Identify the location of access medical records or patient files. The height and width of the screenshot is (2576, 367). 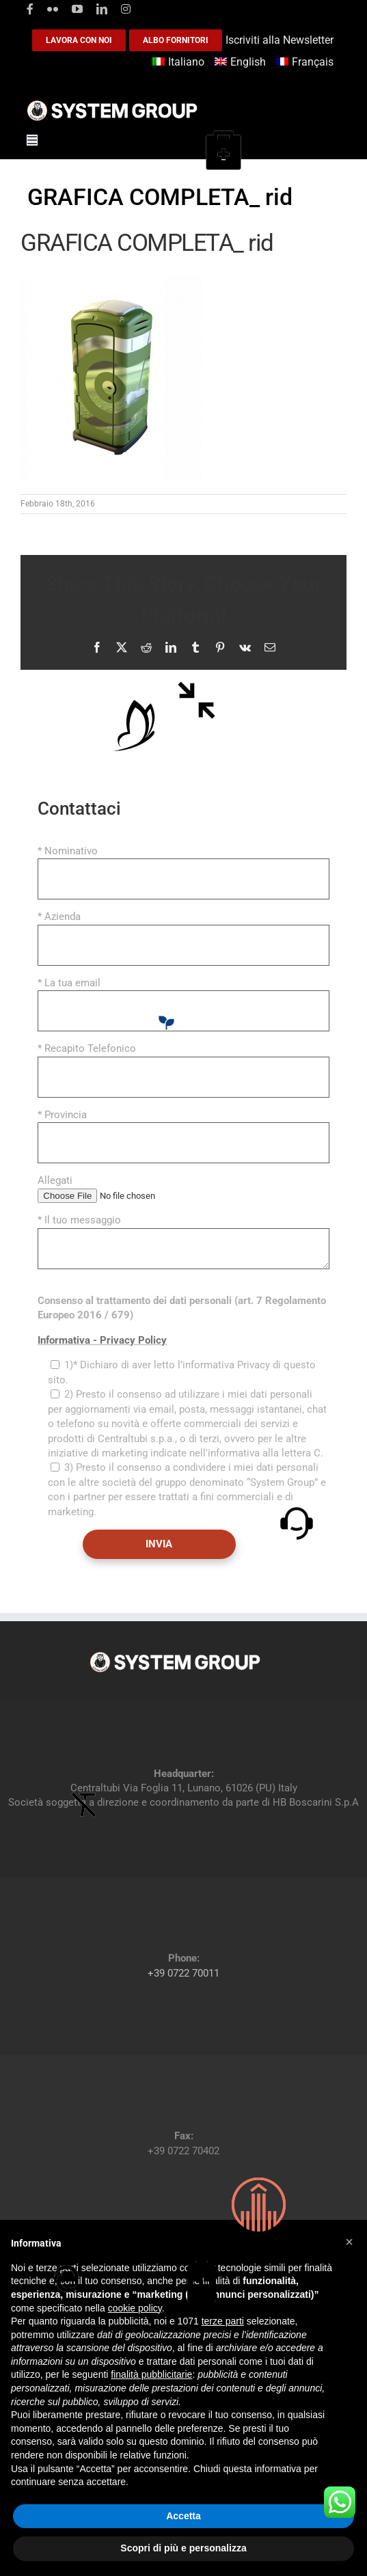
(223, 150).